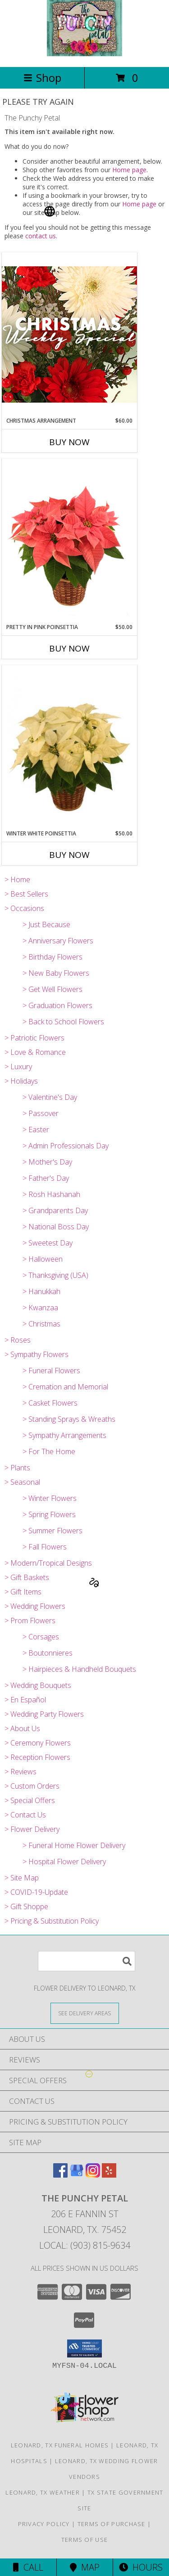  Describe the element at coordinates (64, 2398) in the screenshot. I see `open the TikTok app` at that location.